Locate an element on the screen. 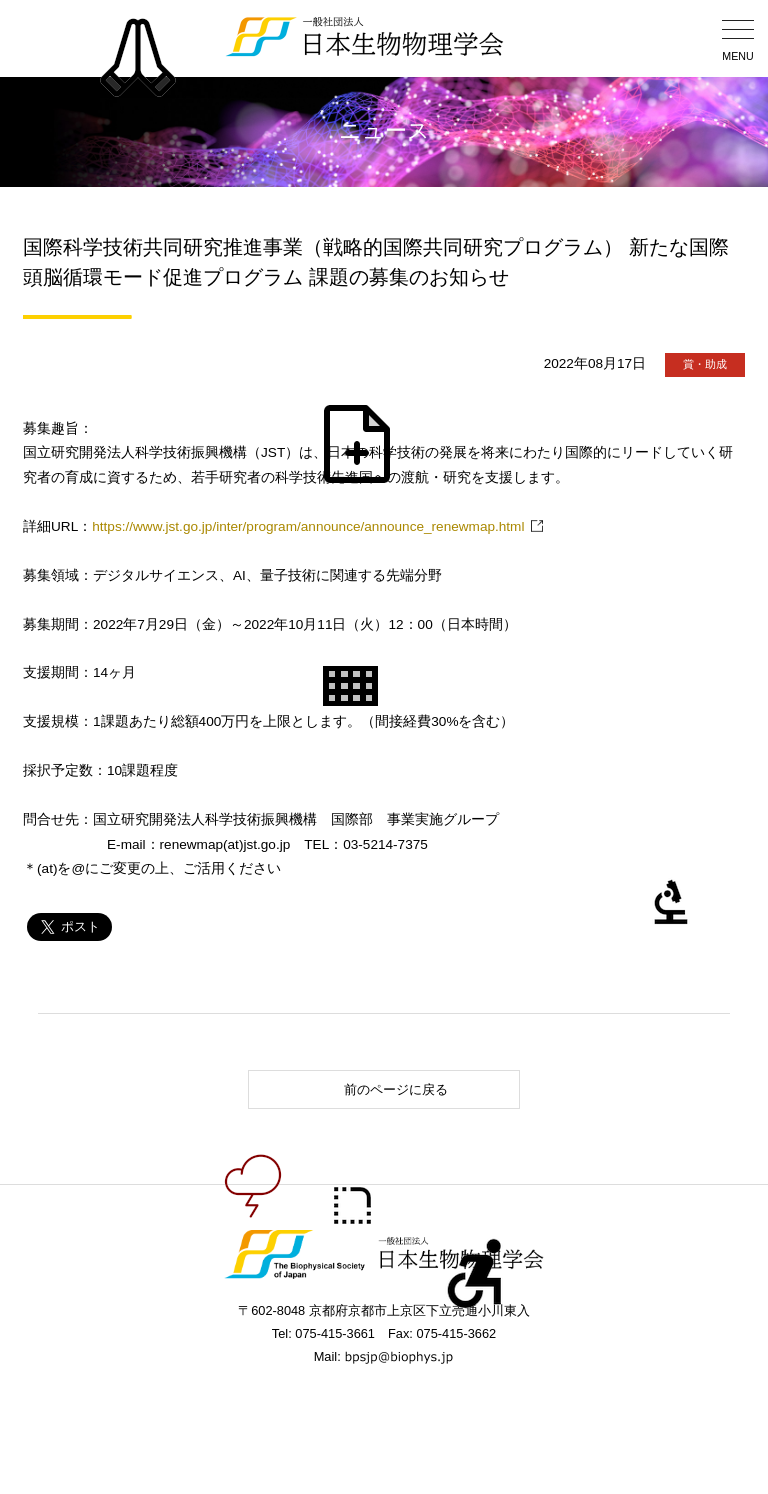 Image resolution: width=768 pixels, height=1494 pixels. indicates thunderstorm or severe weather conditions is located at coordinates (253, 1185).